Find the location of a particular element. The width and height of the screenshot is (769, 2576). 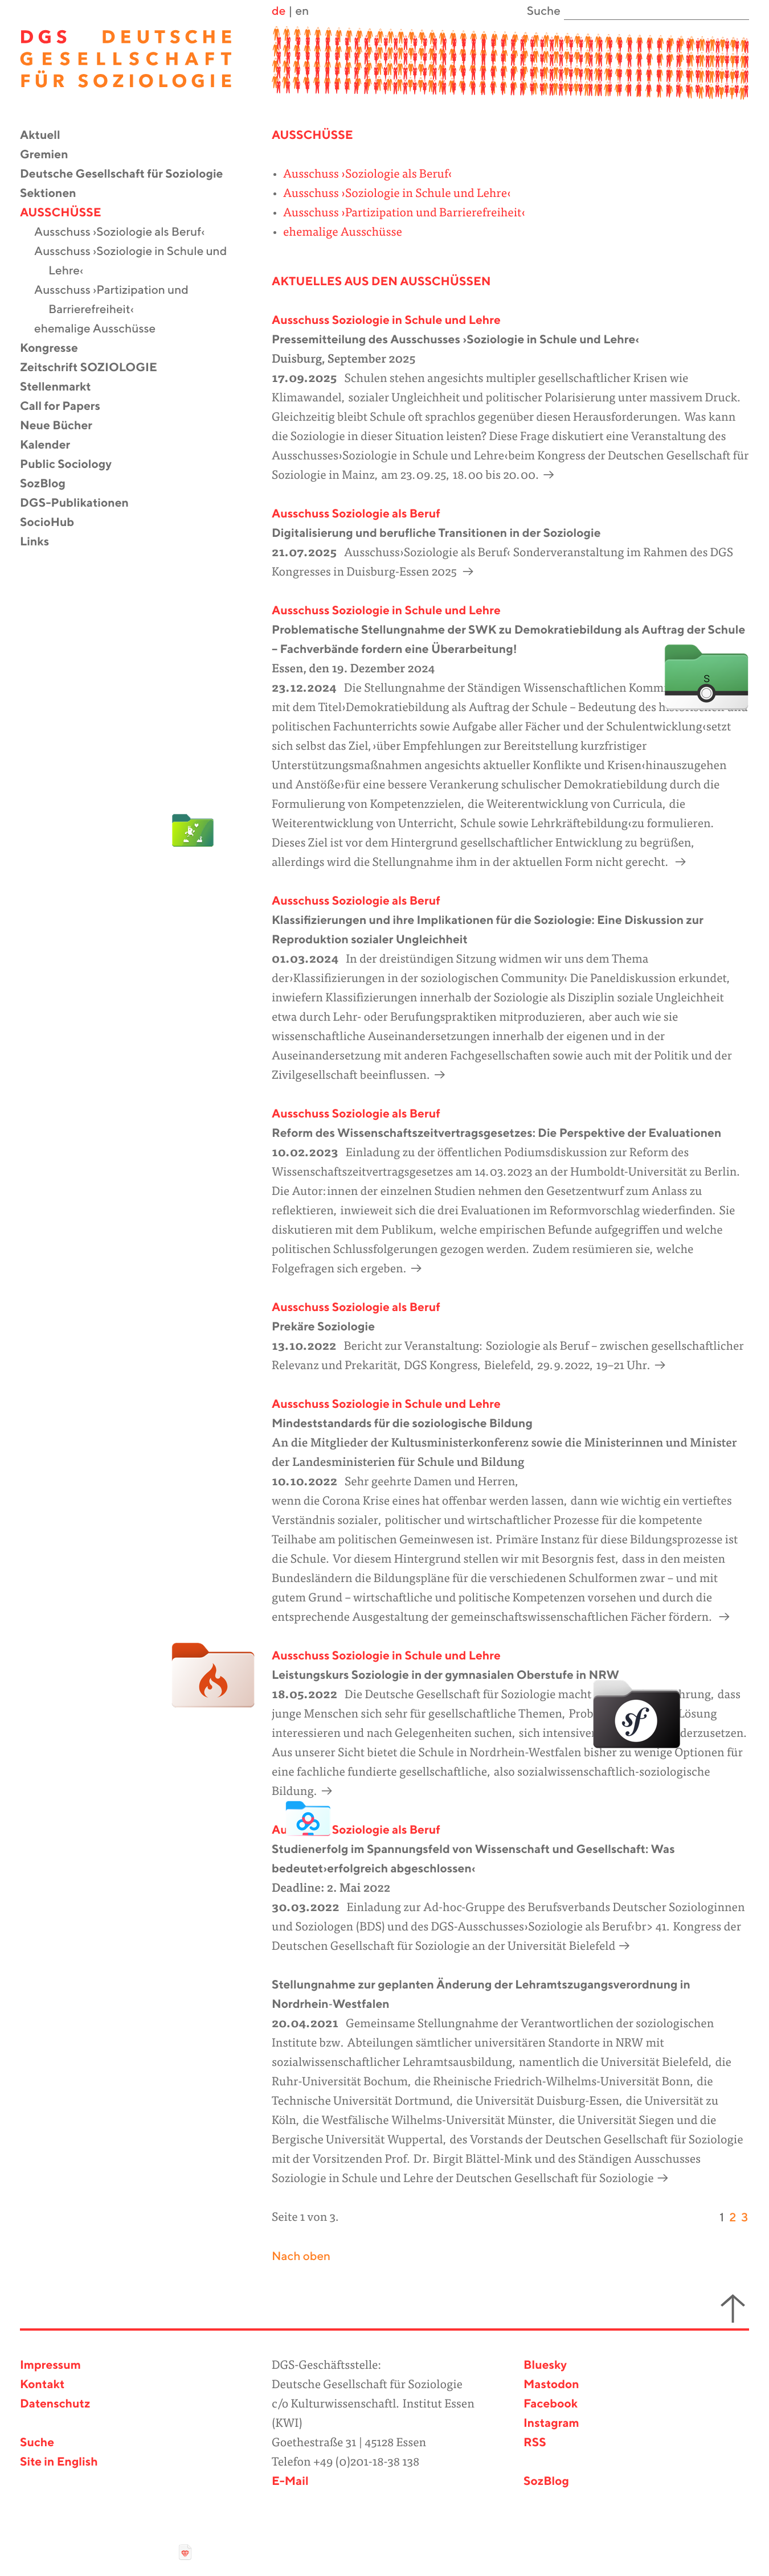

open Baidu Netdisk cloud storage folder is located at coordinates (308, 1819).